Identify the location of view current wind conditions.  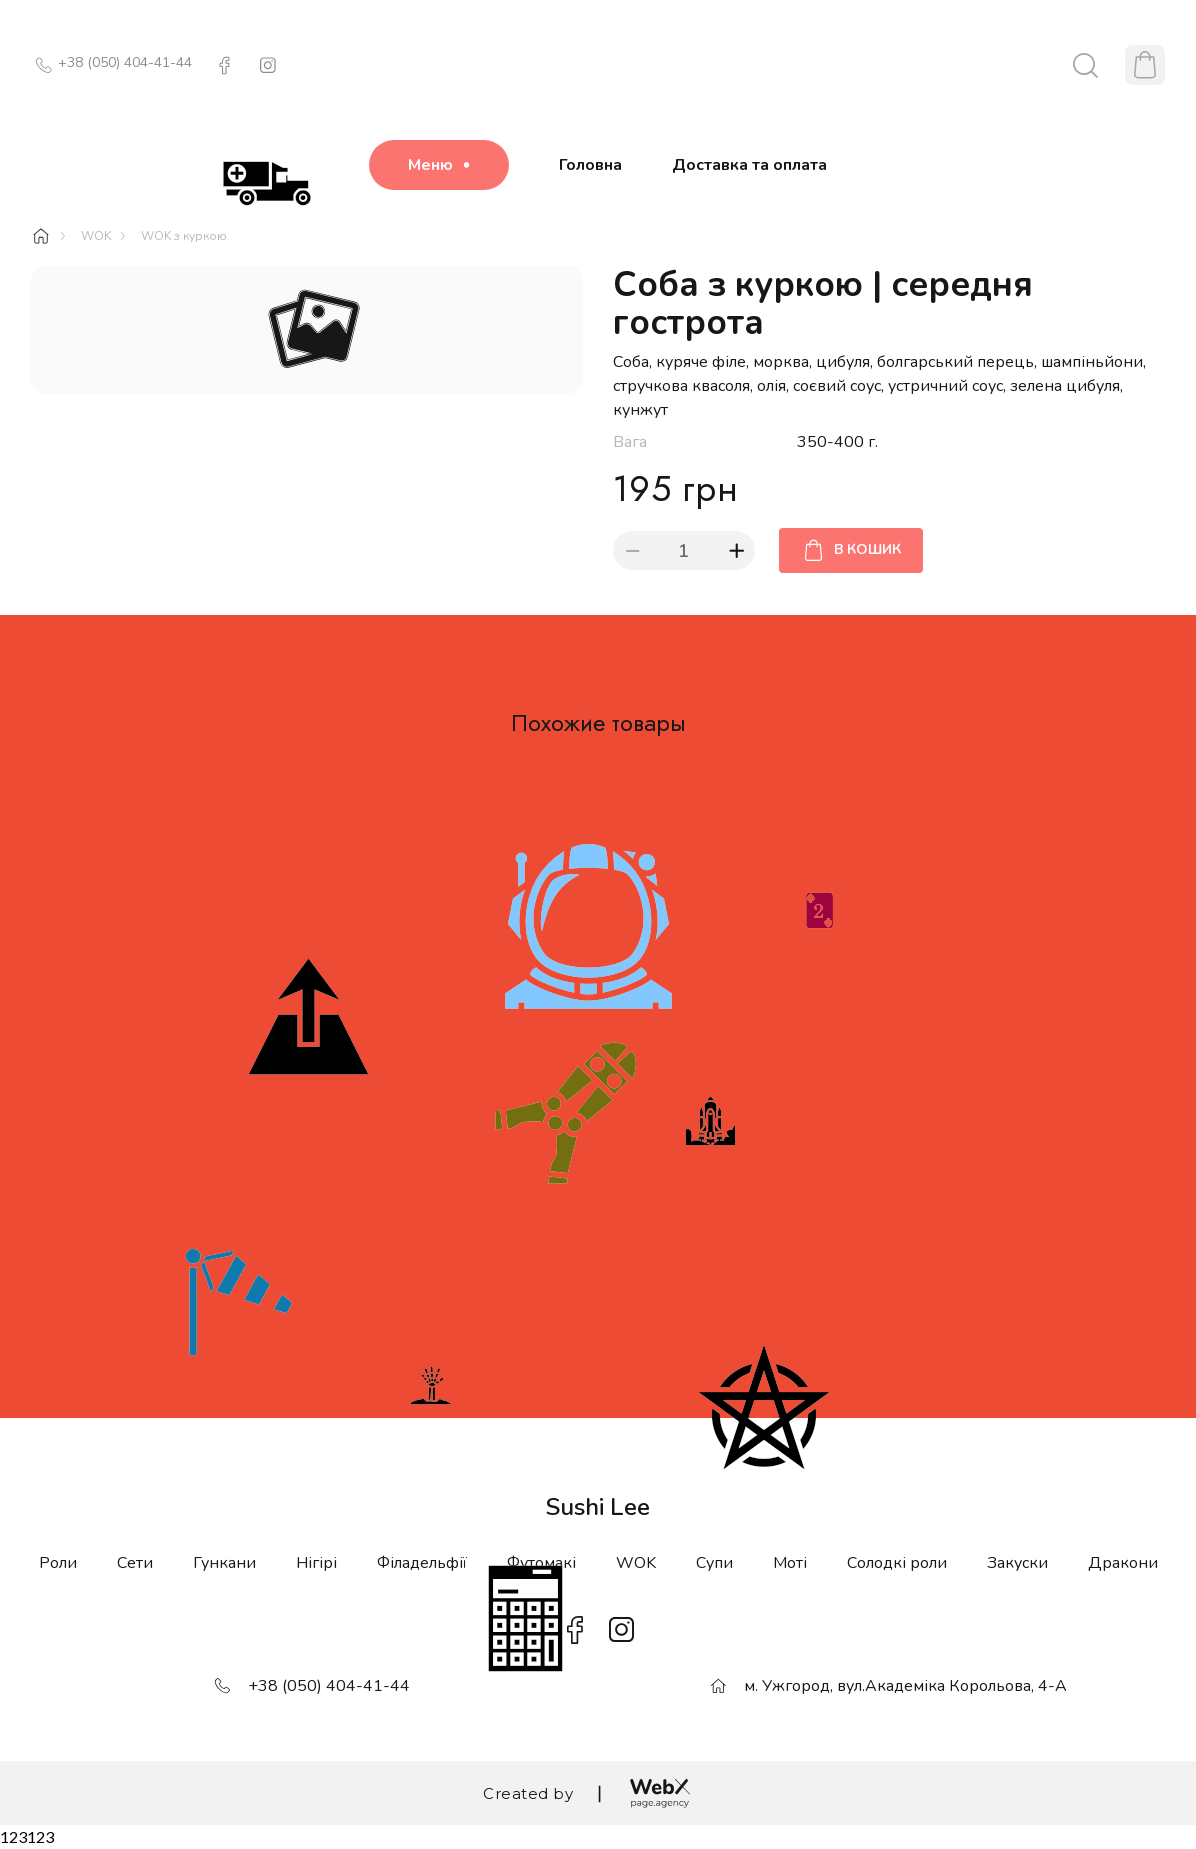
(239, 1302).